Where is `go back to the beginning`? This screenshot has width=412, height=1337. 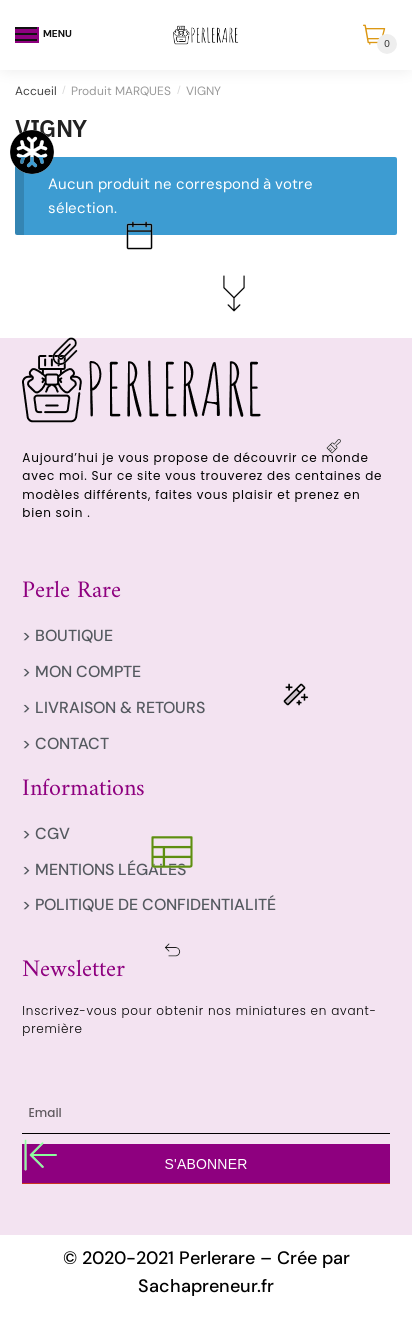 go back to the beginning is located at coordinates (40, 1155).